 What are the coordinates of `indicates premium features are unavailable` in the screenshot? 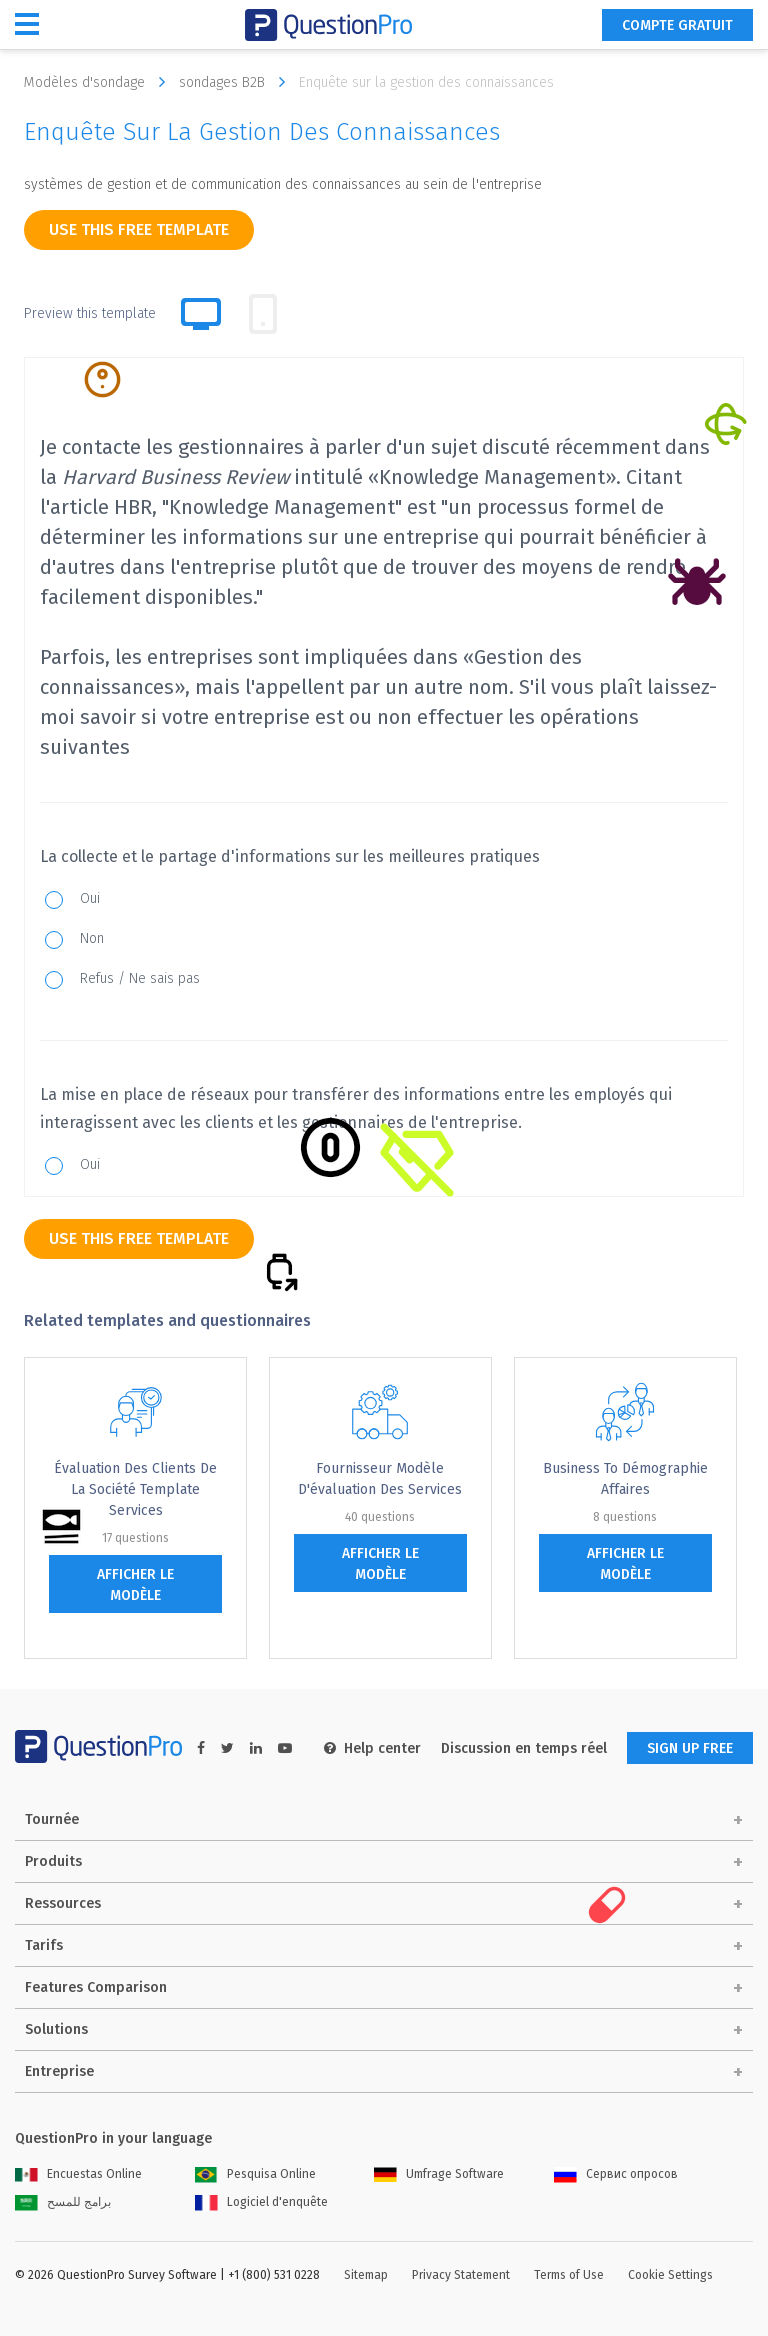 It's located at (417, 1160).